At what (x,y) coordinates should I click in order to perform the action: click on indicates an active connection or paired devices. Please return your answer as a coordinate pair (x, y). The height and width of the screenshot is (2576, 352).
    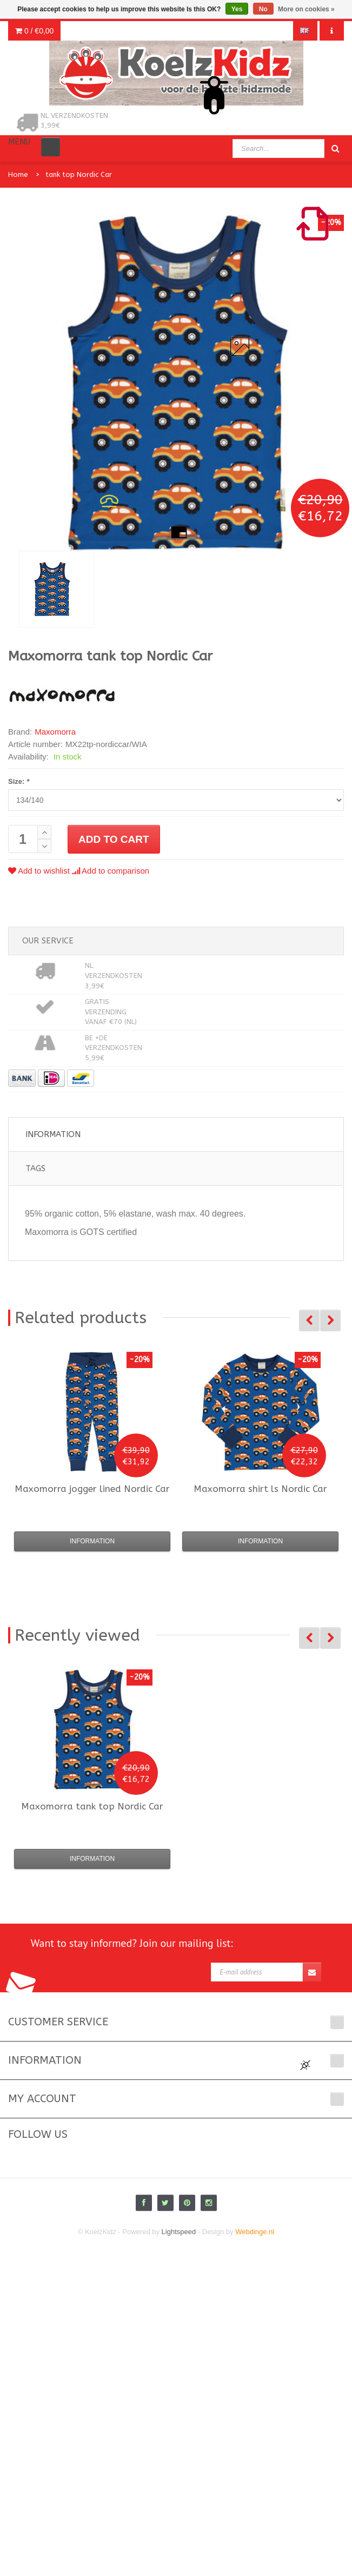
    Looking at the image, I should click on (305, 2065).